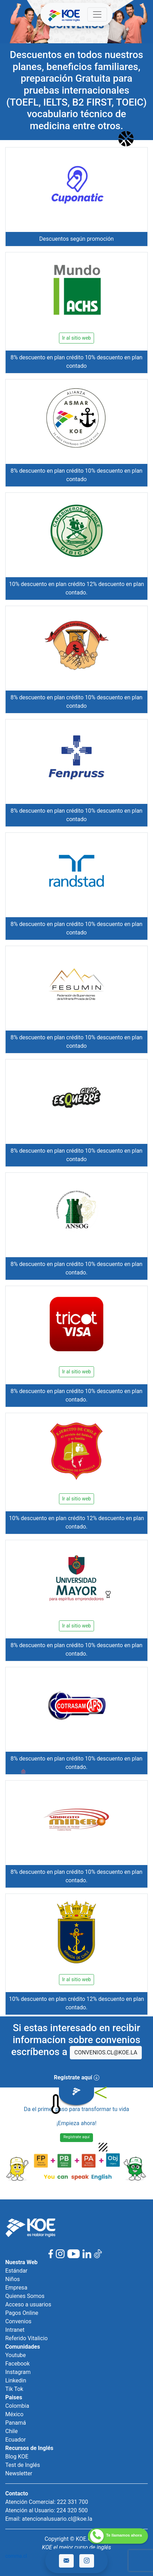 Image resolution: width=153 pixels, height=2576 pixels. Describe the element at coordinates (56, 2104) in the screenshot. I see `view current temperature` at that location.